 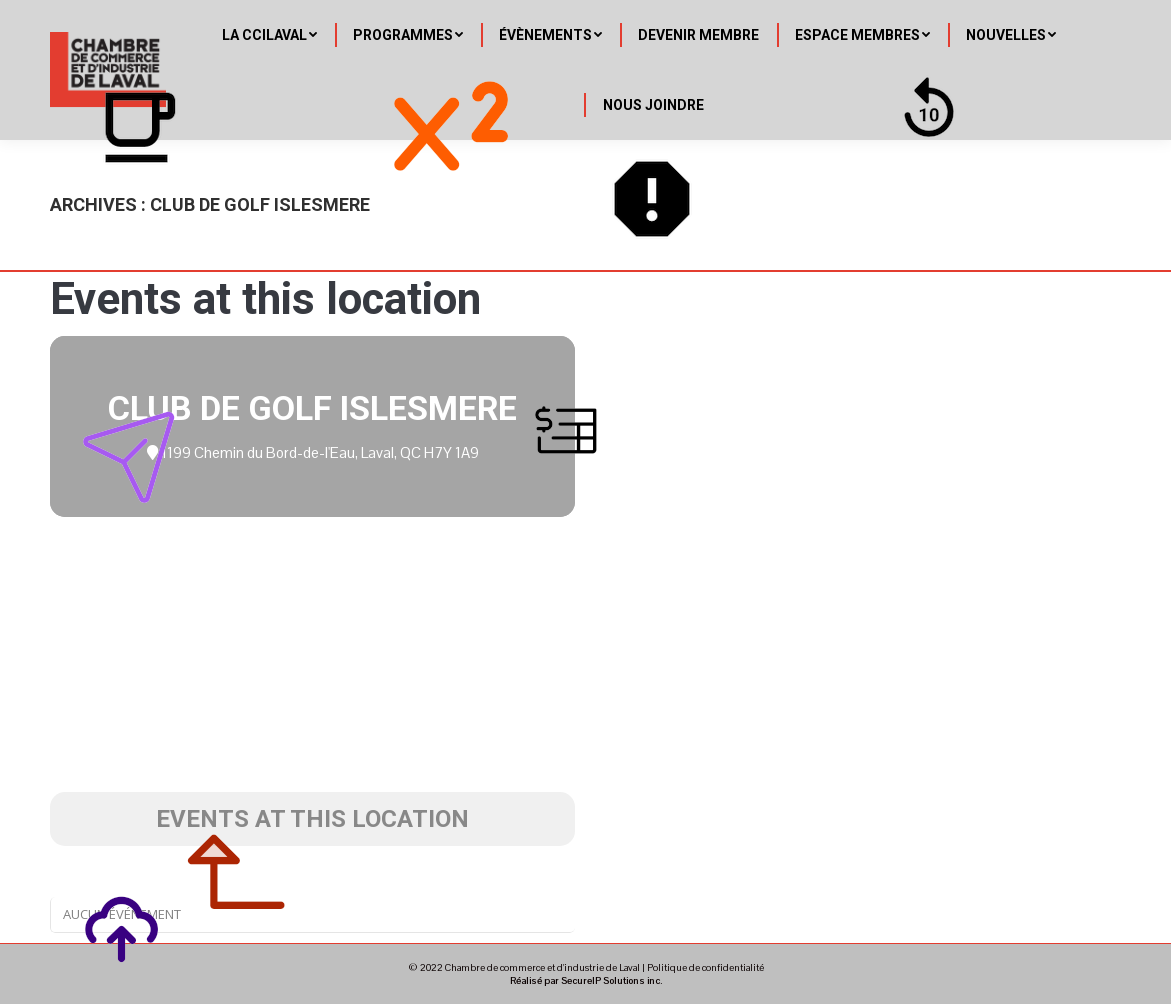 What do you see at coordinates (232, 875) in the screenshot?
I see `go back and return to top` at bounding box center [232, 875].